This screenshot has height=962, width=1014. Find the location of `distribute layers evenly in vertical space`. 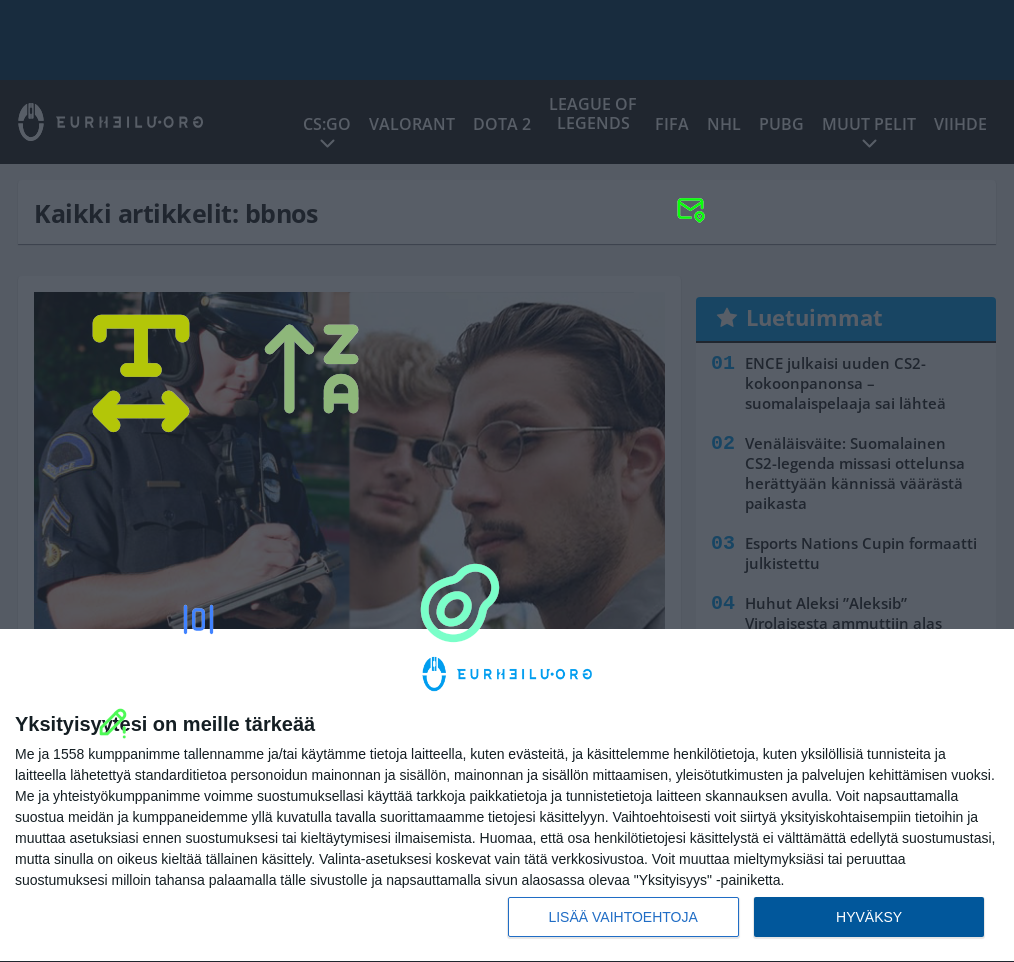

distribute layers evenly in vertical space is located at coordinates (198, 619).